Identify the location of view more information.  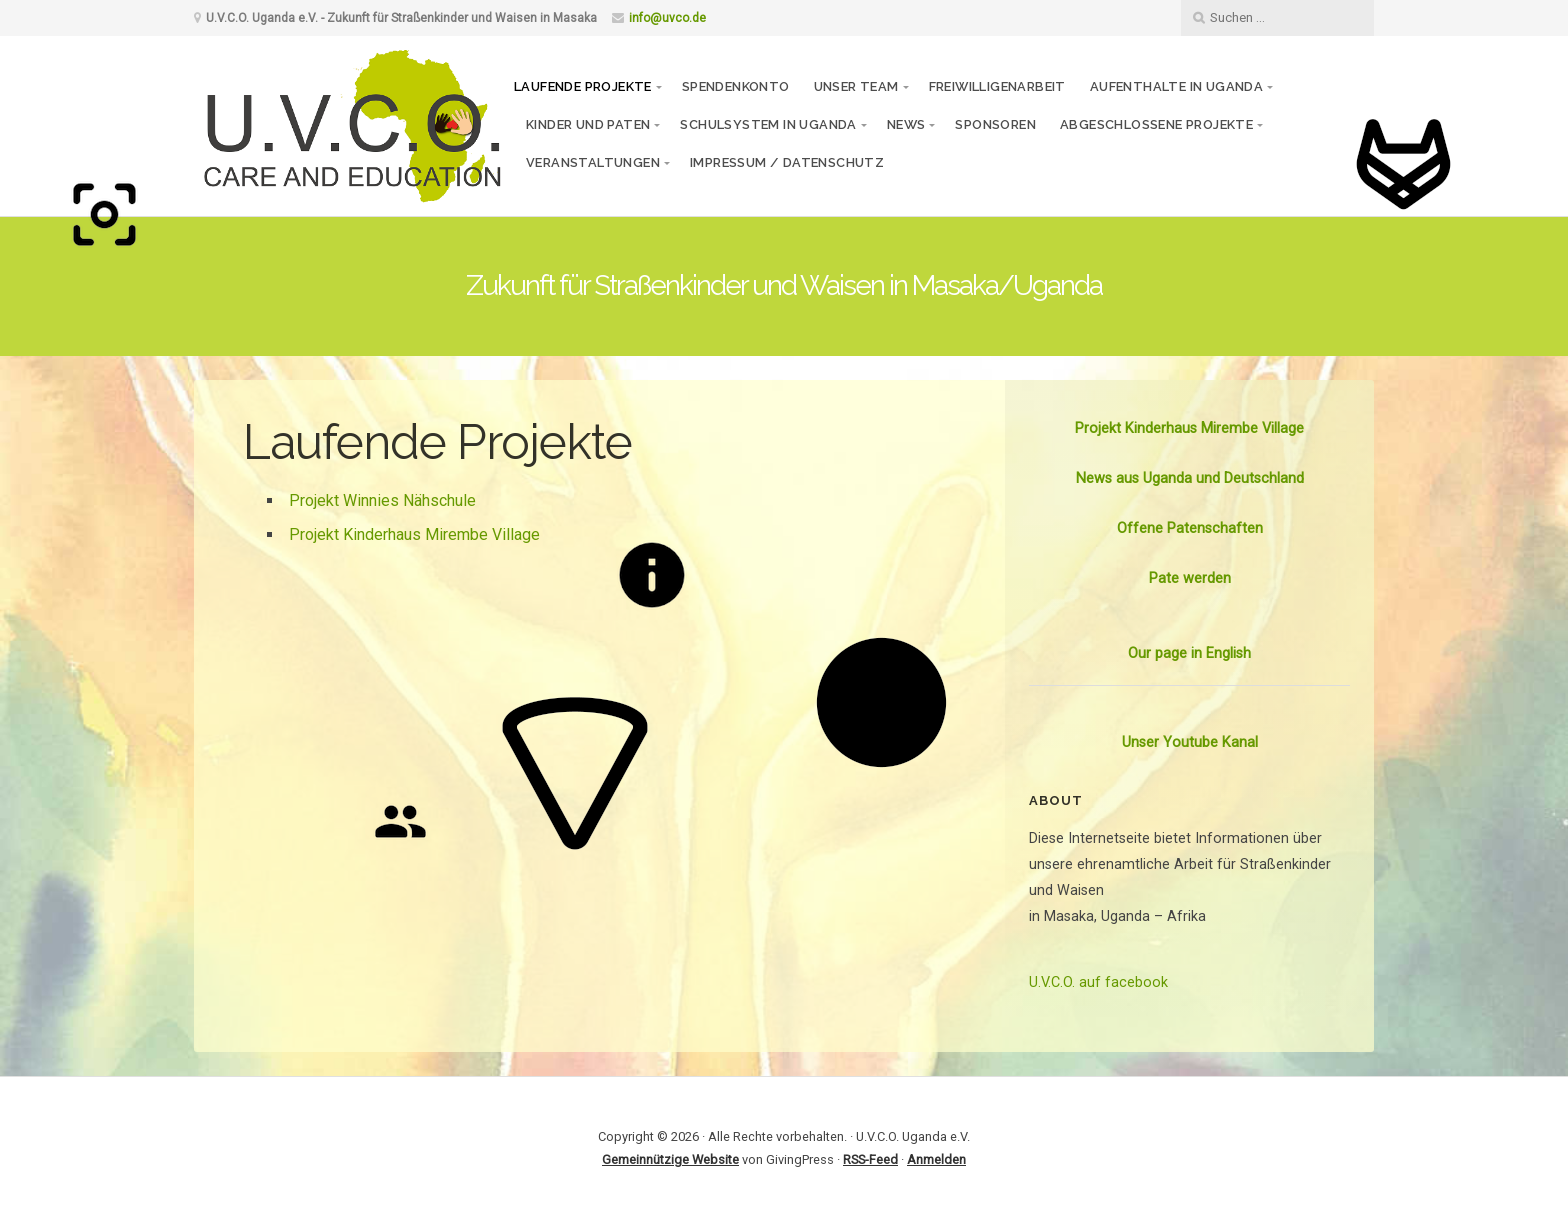
(652, 575).